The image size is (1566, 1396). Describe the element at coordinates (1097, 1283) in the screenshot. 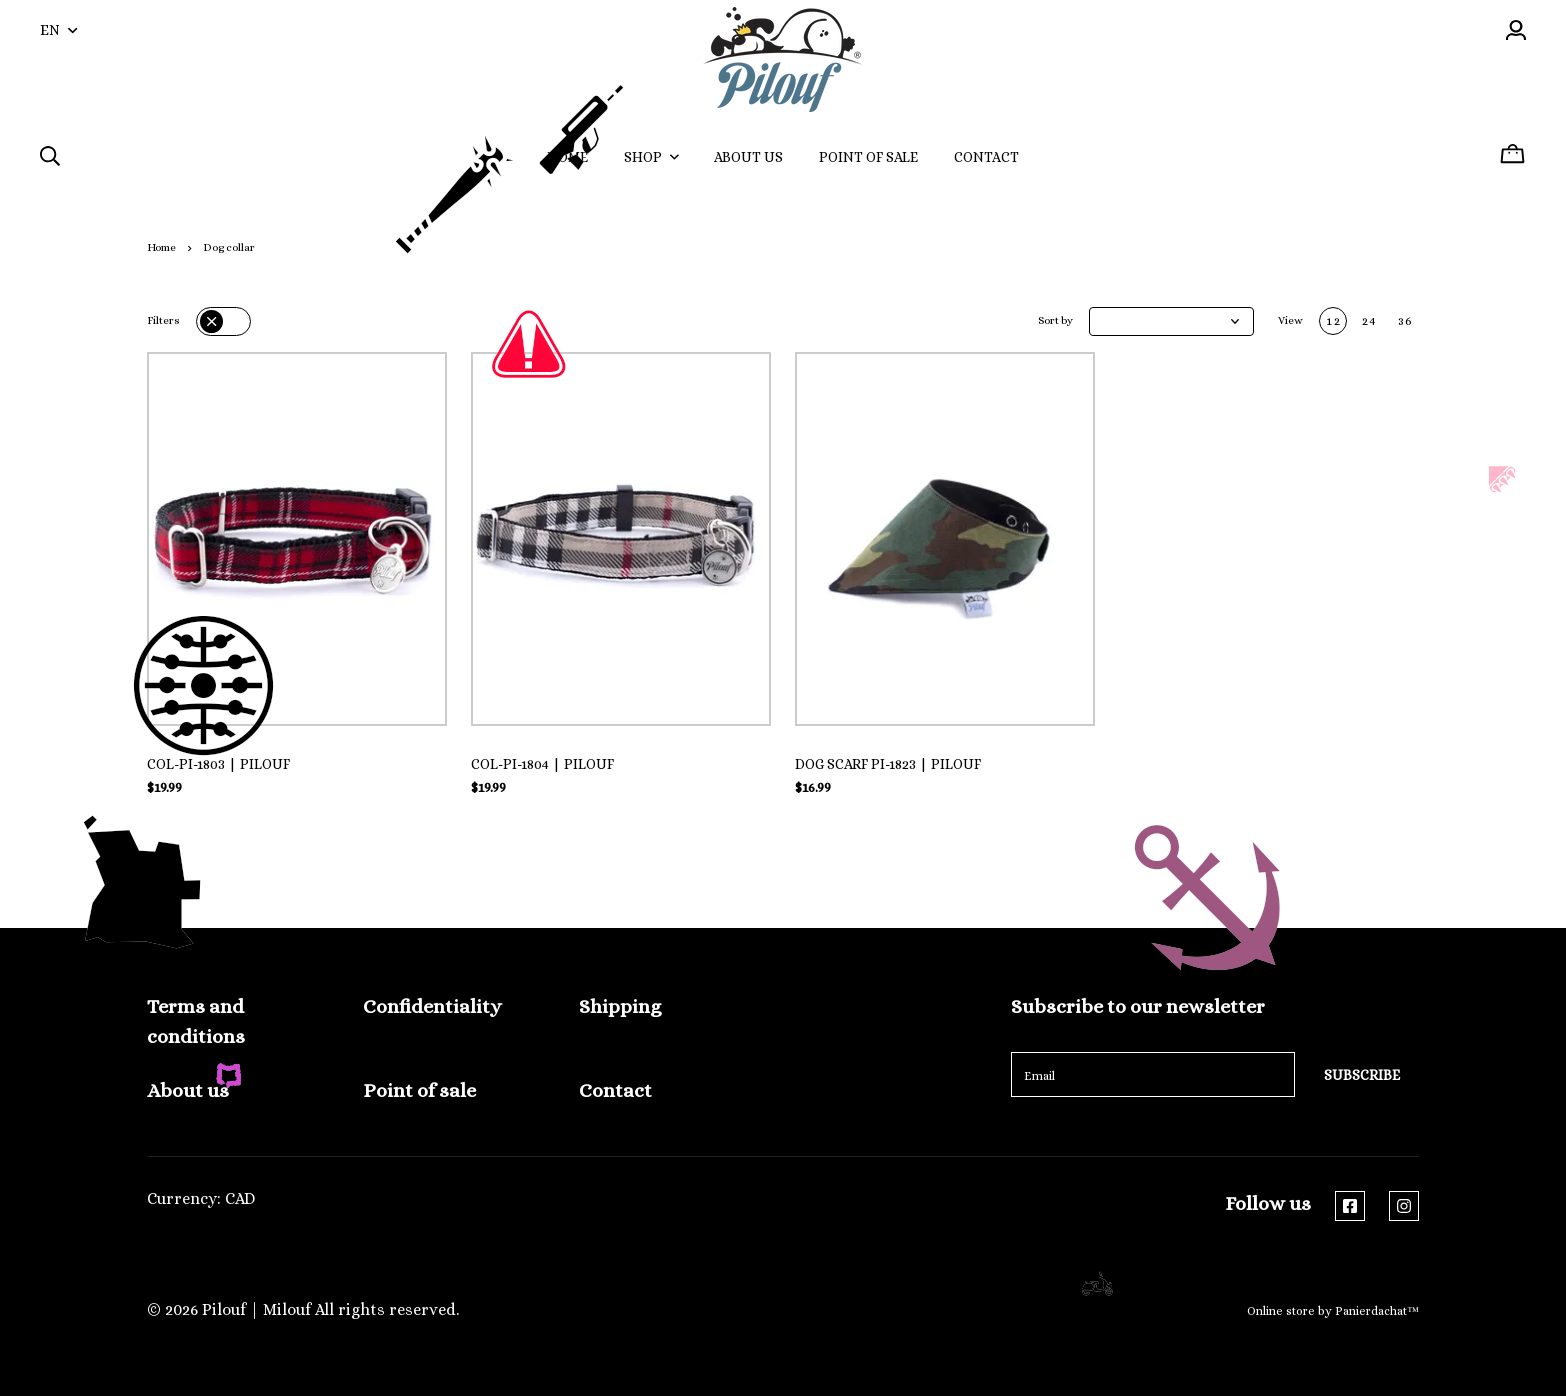

I see `select scooter as transportation mode` at that location.